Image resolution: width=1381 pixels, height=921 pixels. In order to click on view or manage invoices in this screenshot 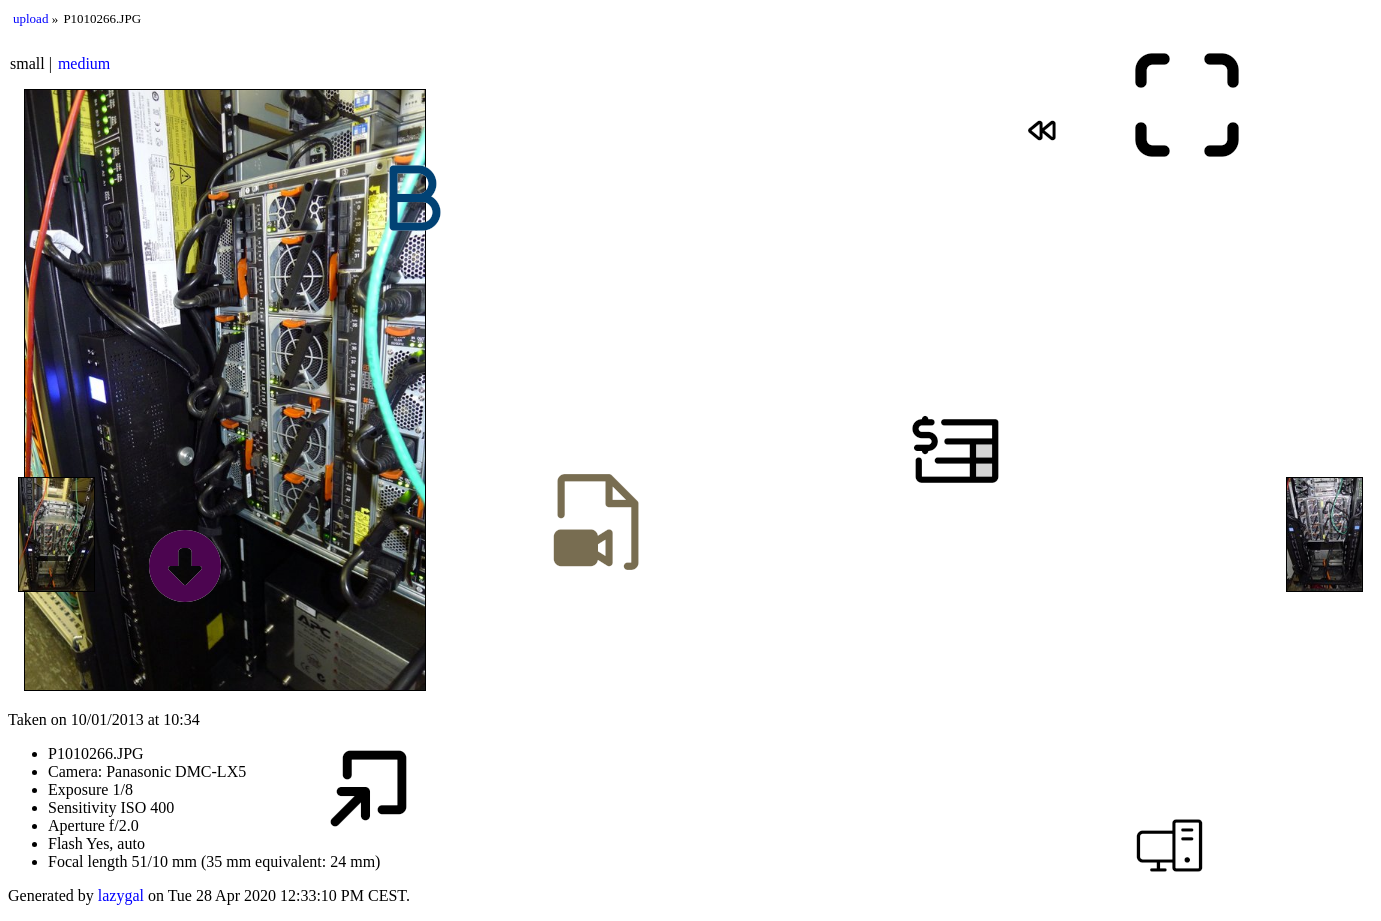, I will do `click(957, 451)`.